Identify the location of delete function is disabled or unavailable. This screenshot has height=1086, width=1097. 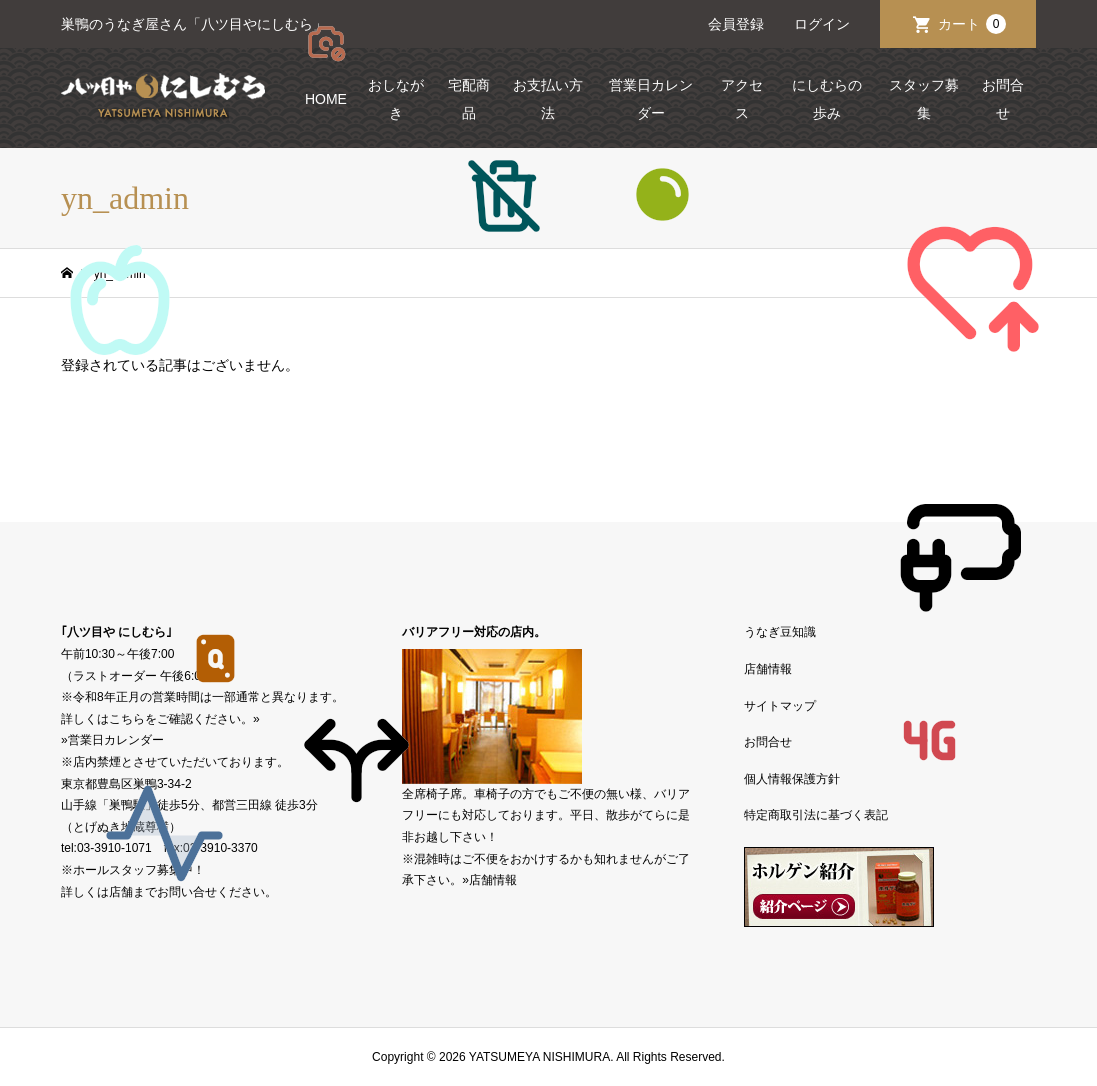
(504, 196).